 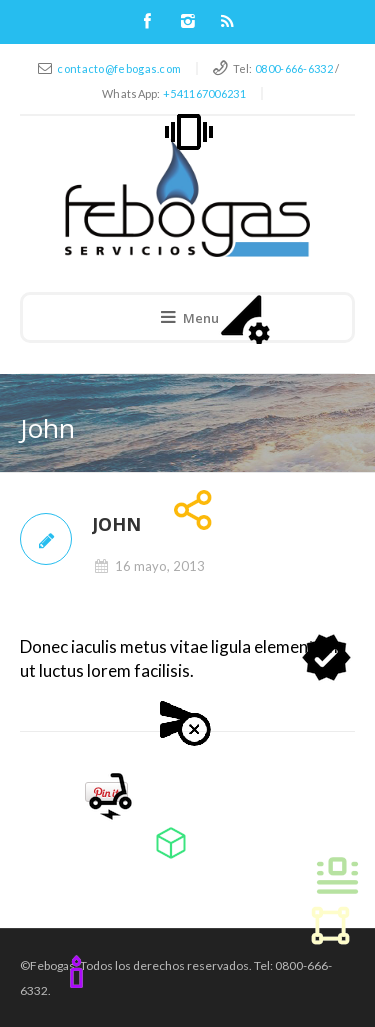 I want to click on find nearby electric scooter rentals, so click(x=110, y=796).